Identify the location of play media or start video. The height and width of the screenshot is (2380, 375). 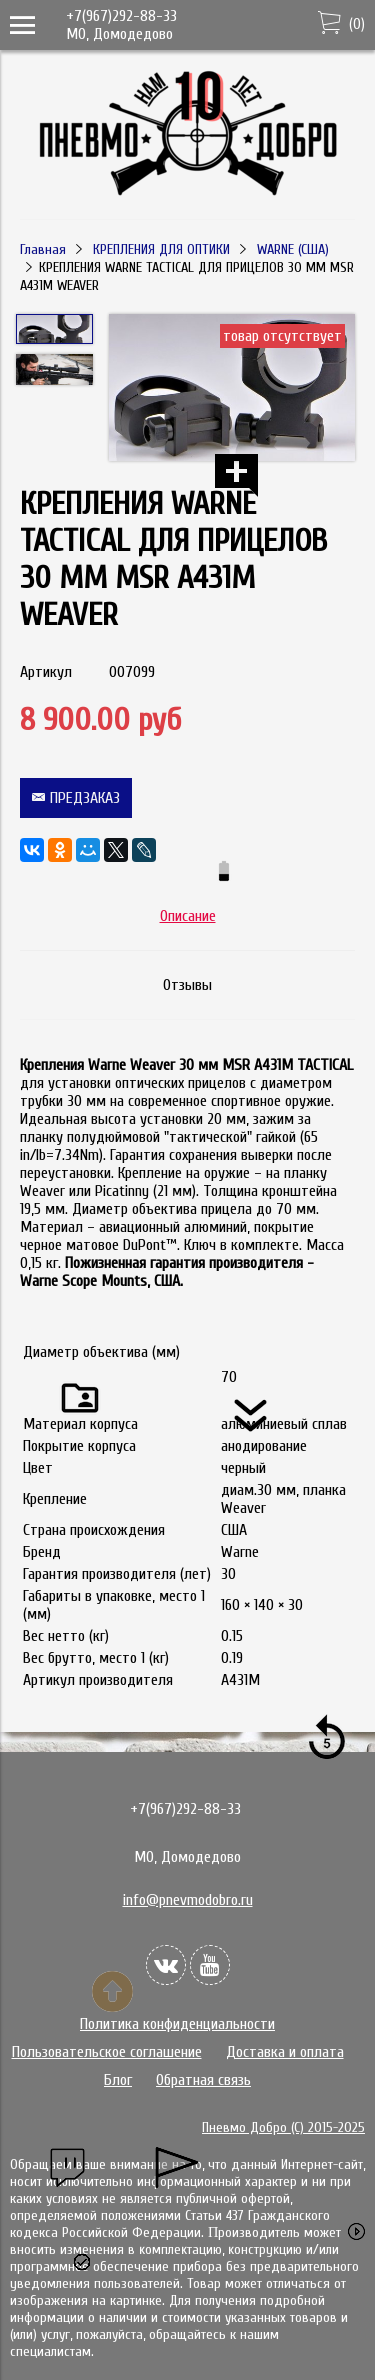
(356, 2231).